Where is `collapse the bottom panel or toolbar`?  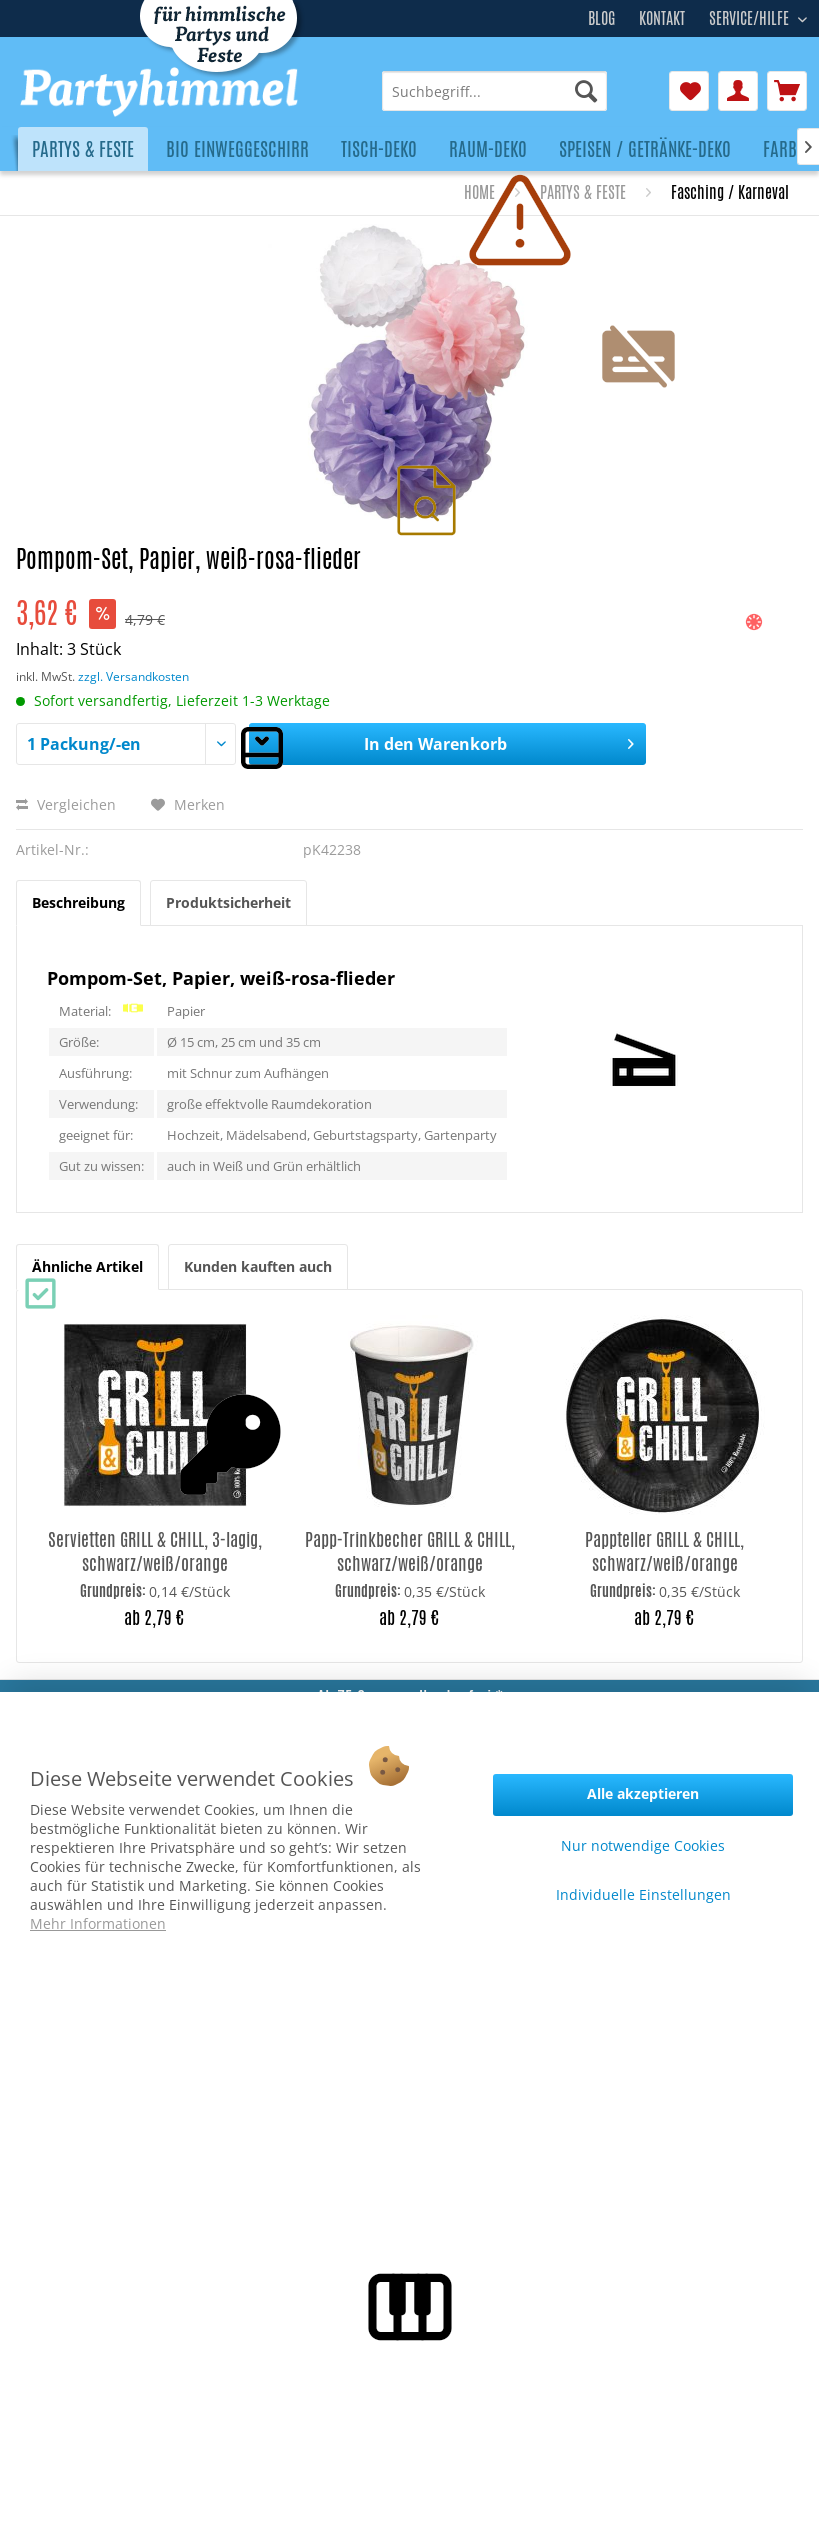
collapse the bottom panel or toolbar is located at coordinates (262, 748).